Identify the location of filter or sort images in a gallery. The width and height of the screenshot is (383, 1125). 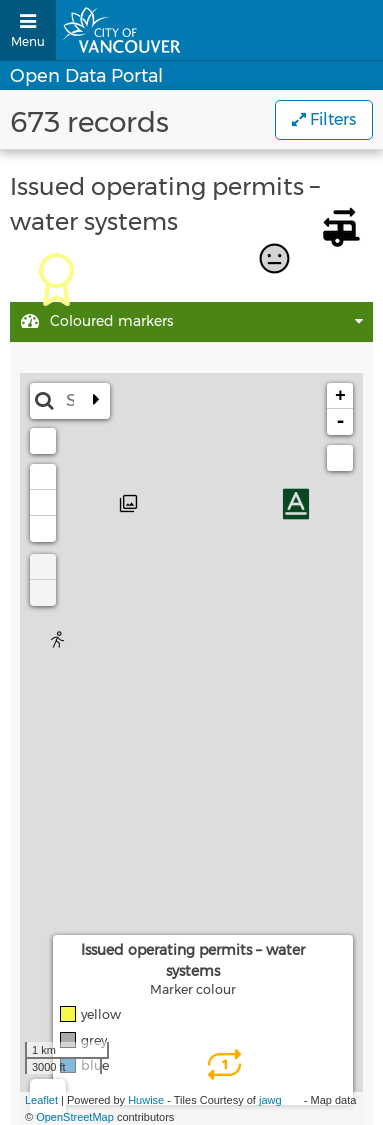
(128, 503).